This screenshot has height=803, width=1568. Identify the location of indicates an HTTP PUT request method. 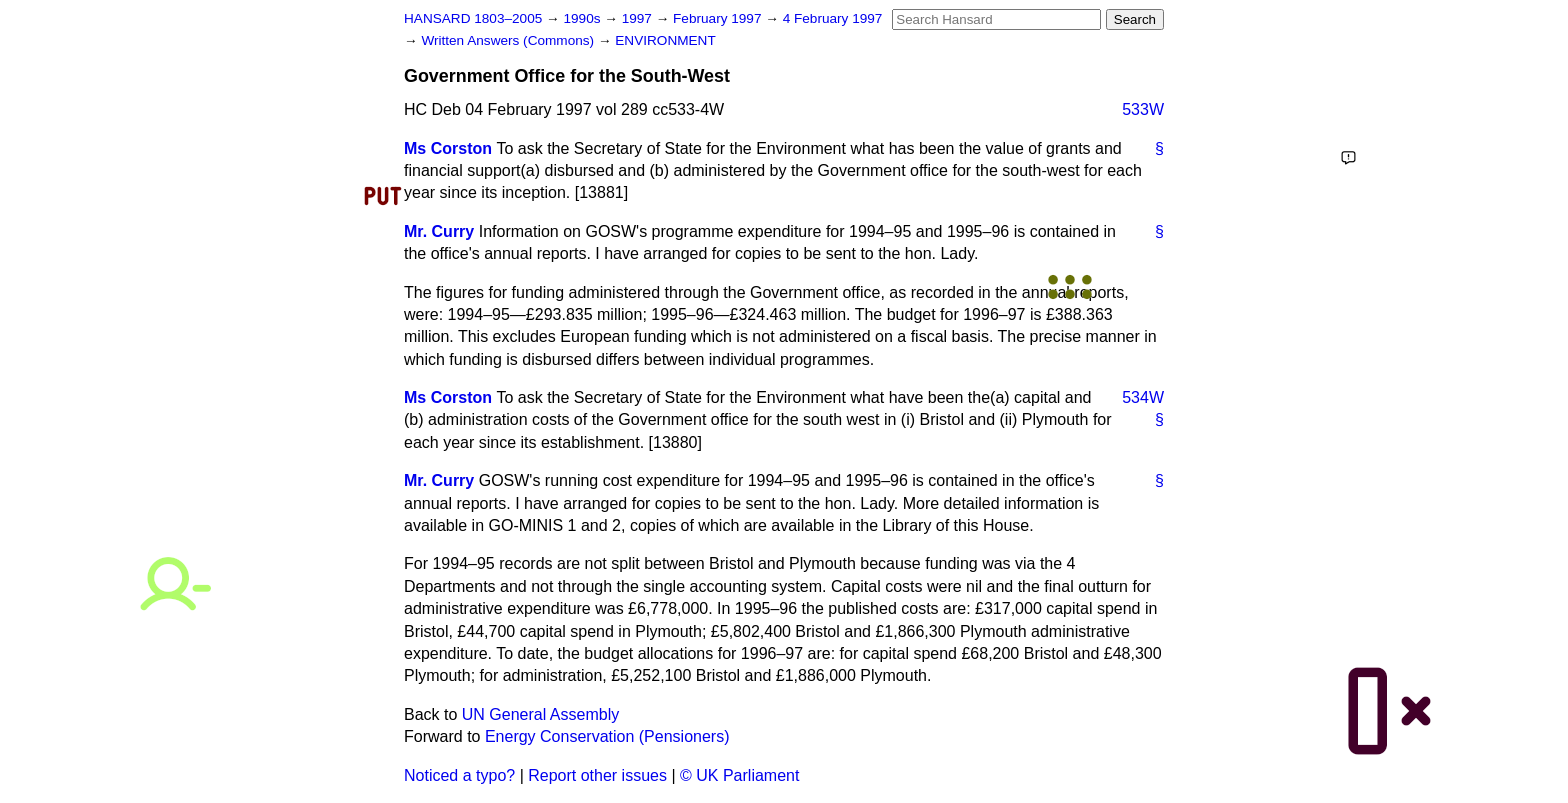
(383, 196).